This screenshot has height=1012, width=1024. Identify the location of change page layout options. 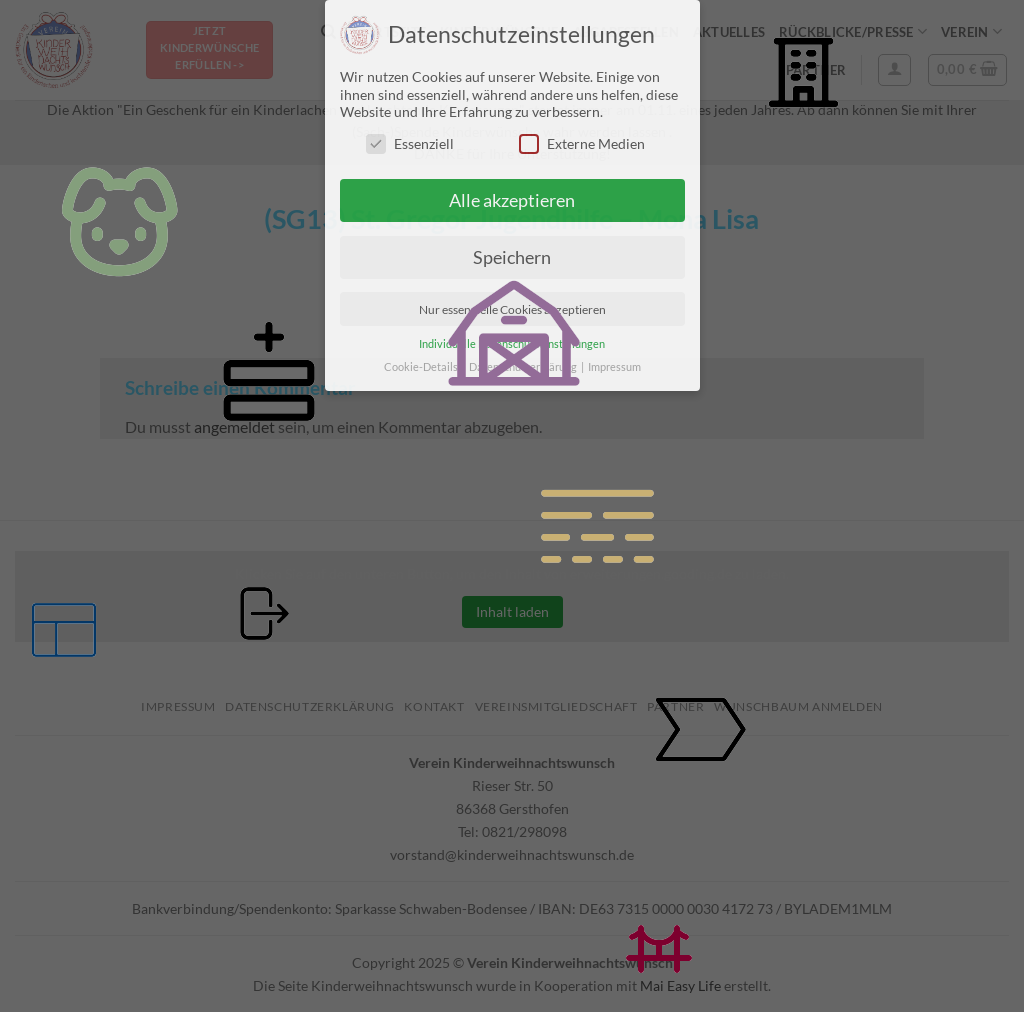
(64, 630).